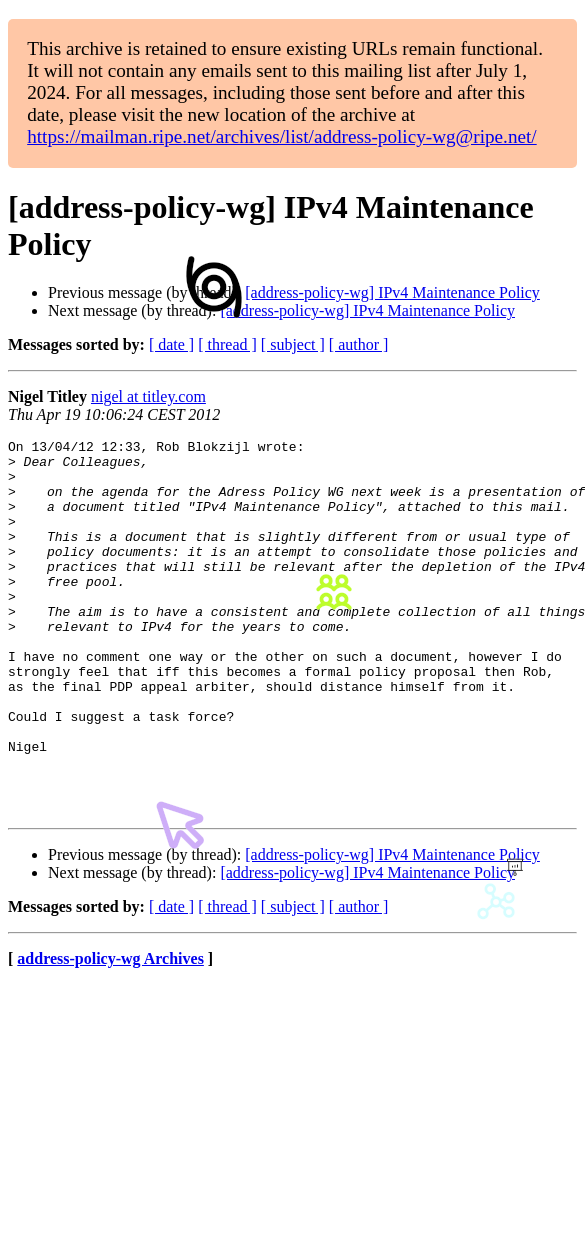  I want to click on view all team members, so click(334, 592).